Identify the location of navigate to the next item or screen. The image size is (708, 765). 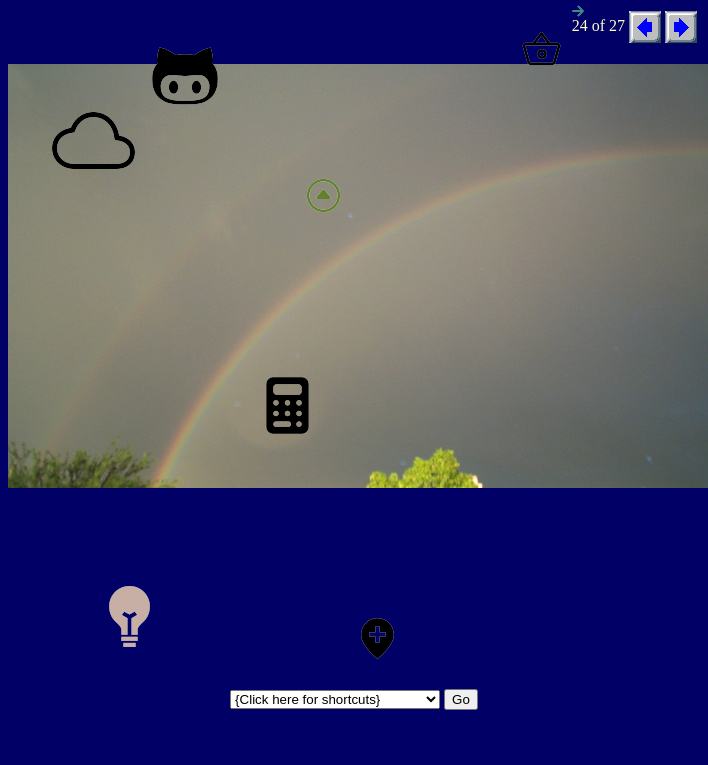
(578, 11).